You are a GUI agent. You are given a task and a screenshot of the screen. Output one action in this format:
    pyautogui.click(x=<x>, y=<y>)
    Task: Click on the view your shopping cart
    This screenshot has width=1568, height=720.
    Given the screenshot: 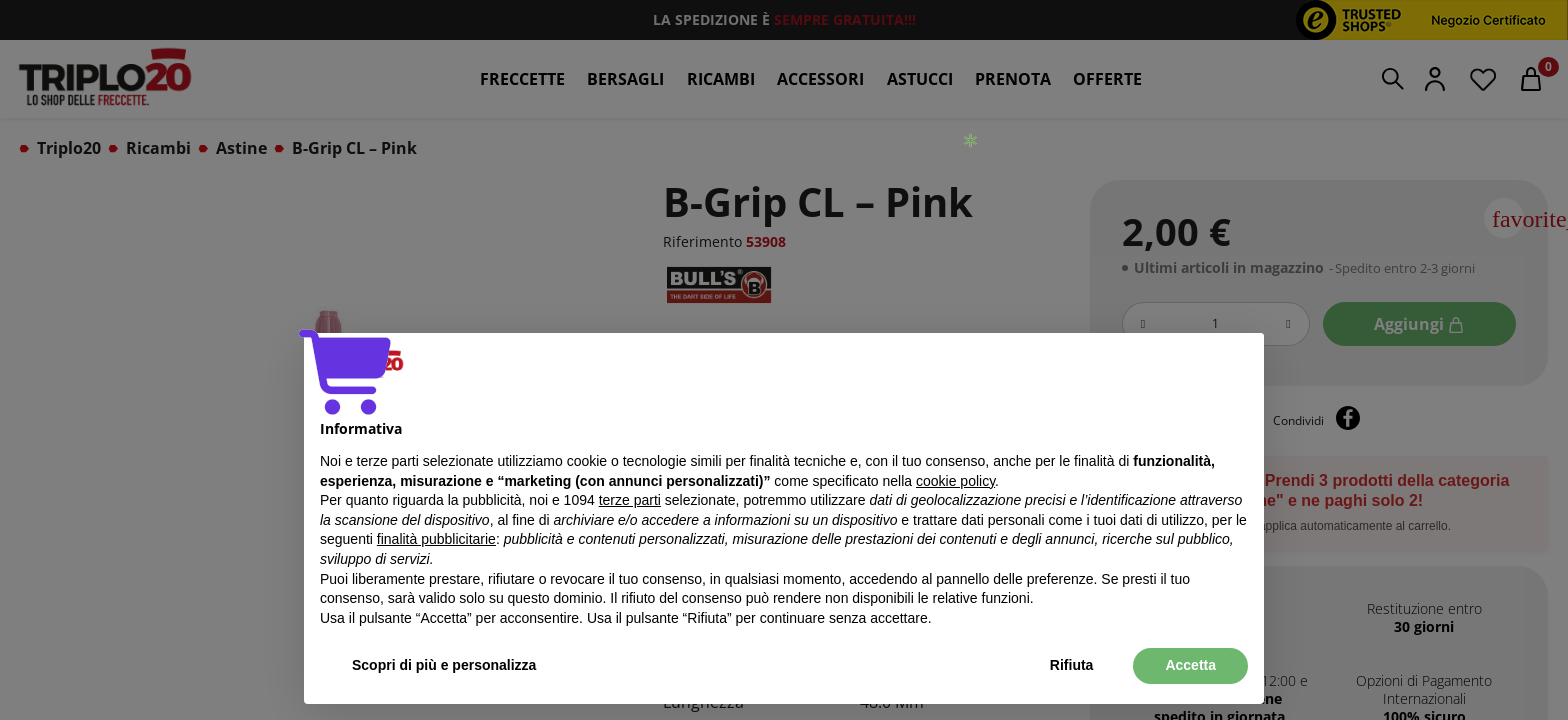 What is the action you would take?
    pyautogui.click(x=350, y=373)
    